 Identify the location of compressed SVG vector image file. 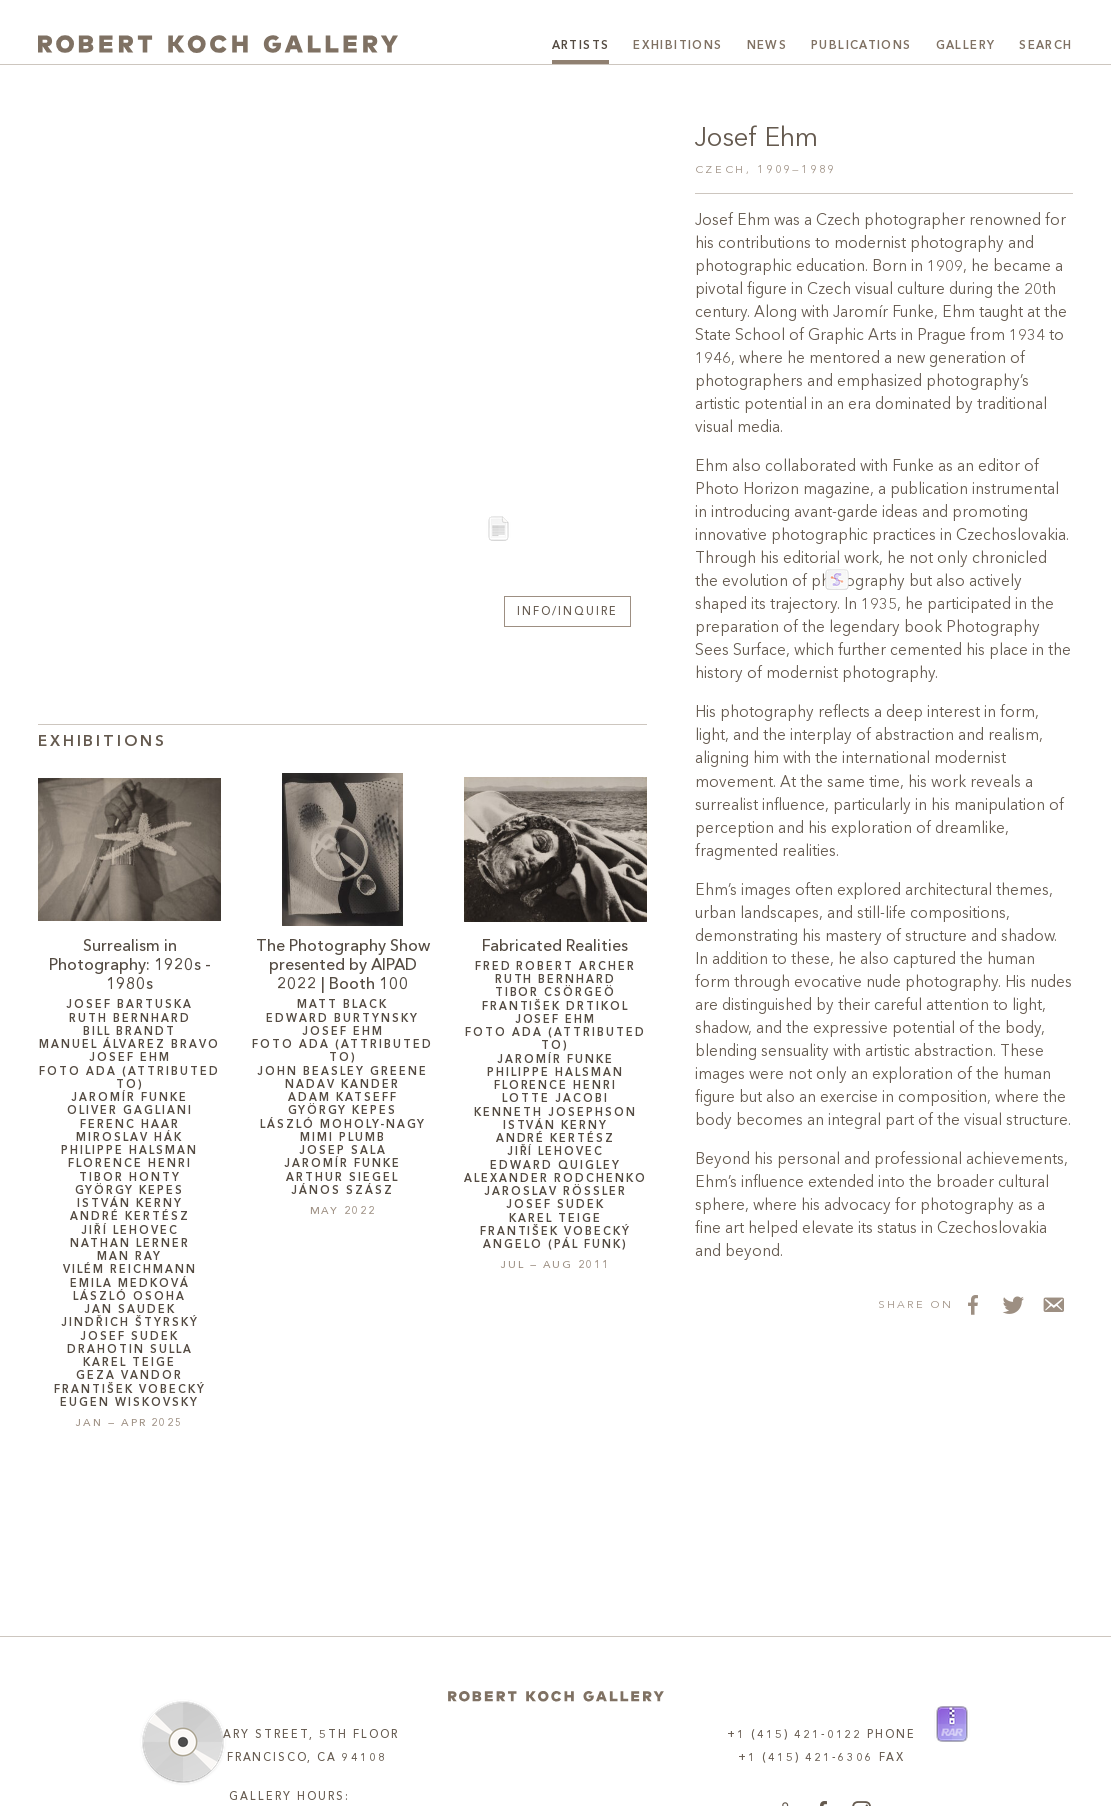
(837, 579).